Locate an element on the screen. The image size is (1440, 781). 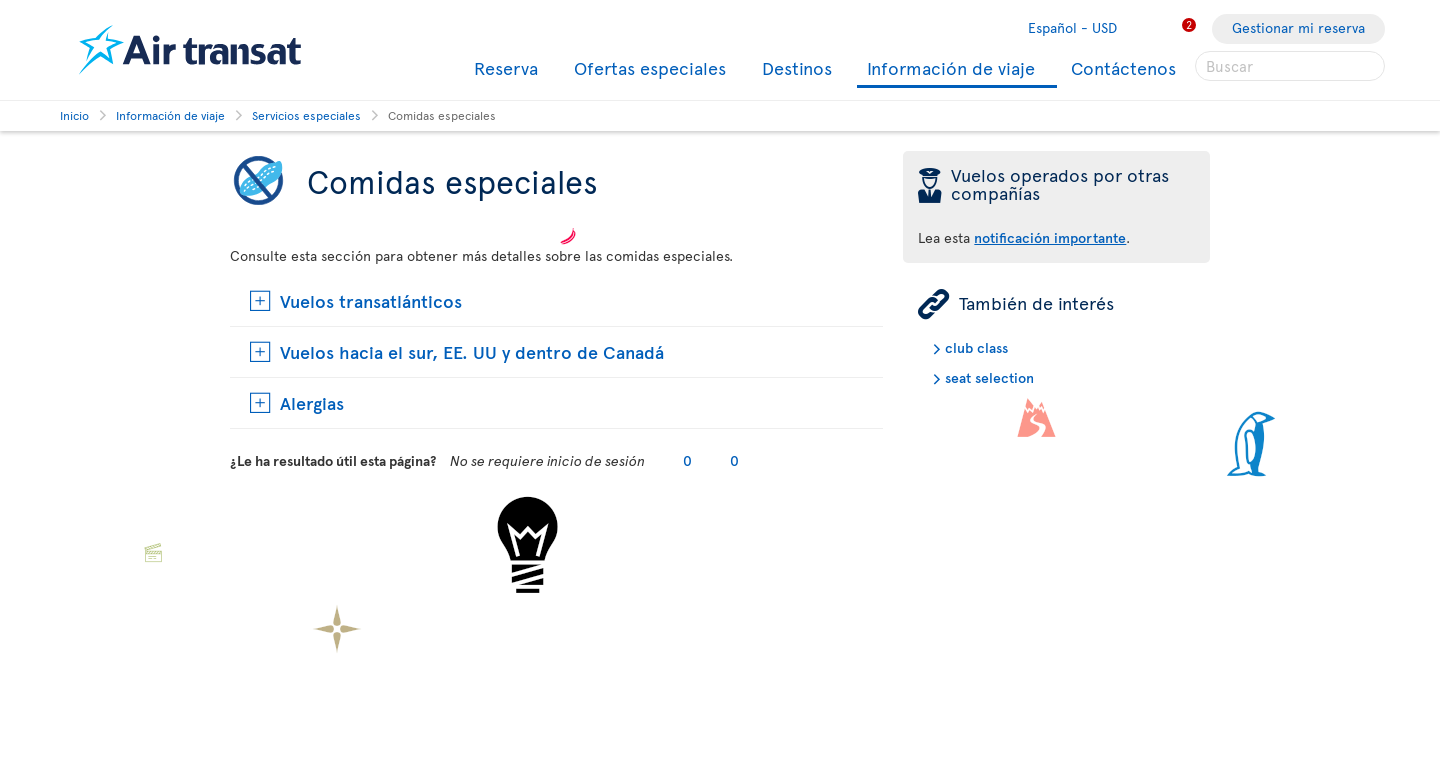
access tips or hints is located at coordinates (529, 545).